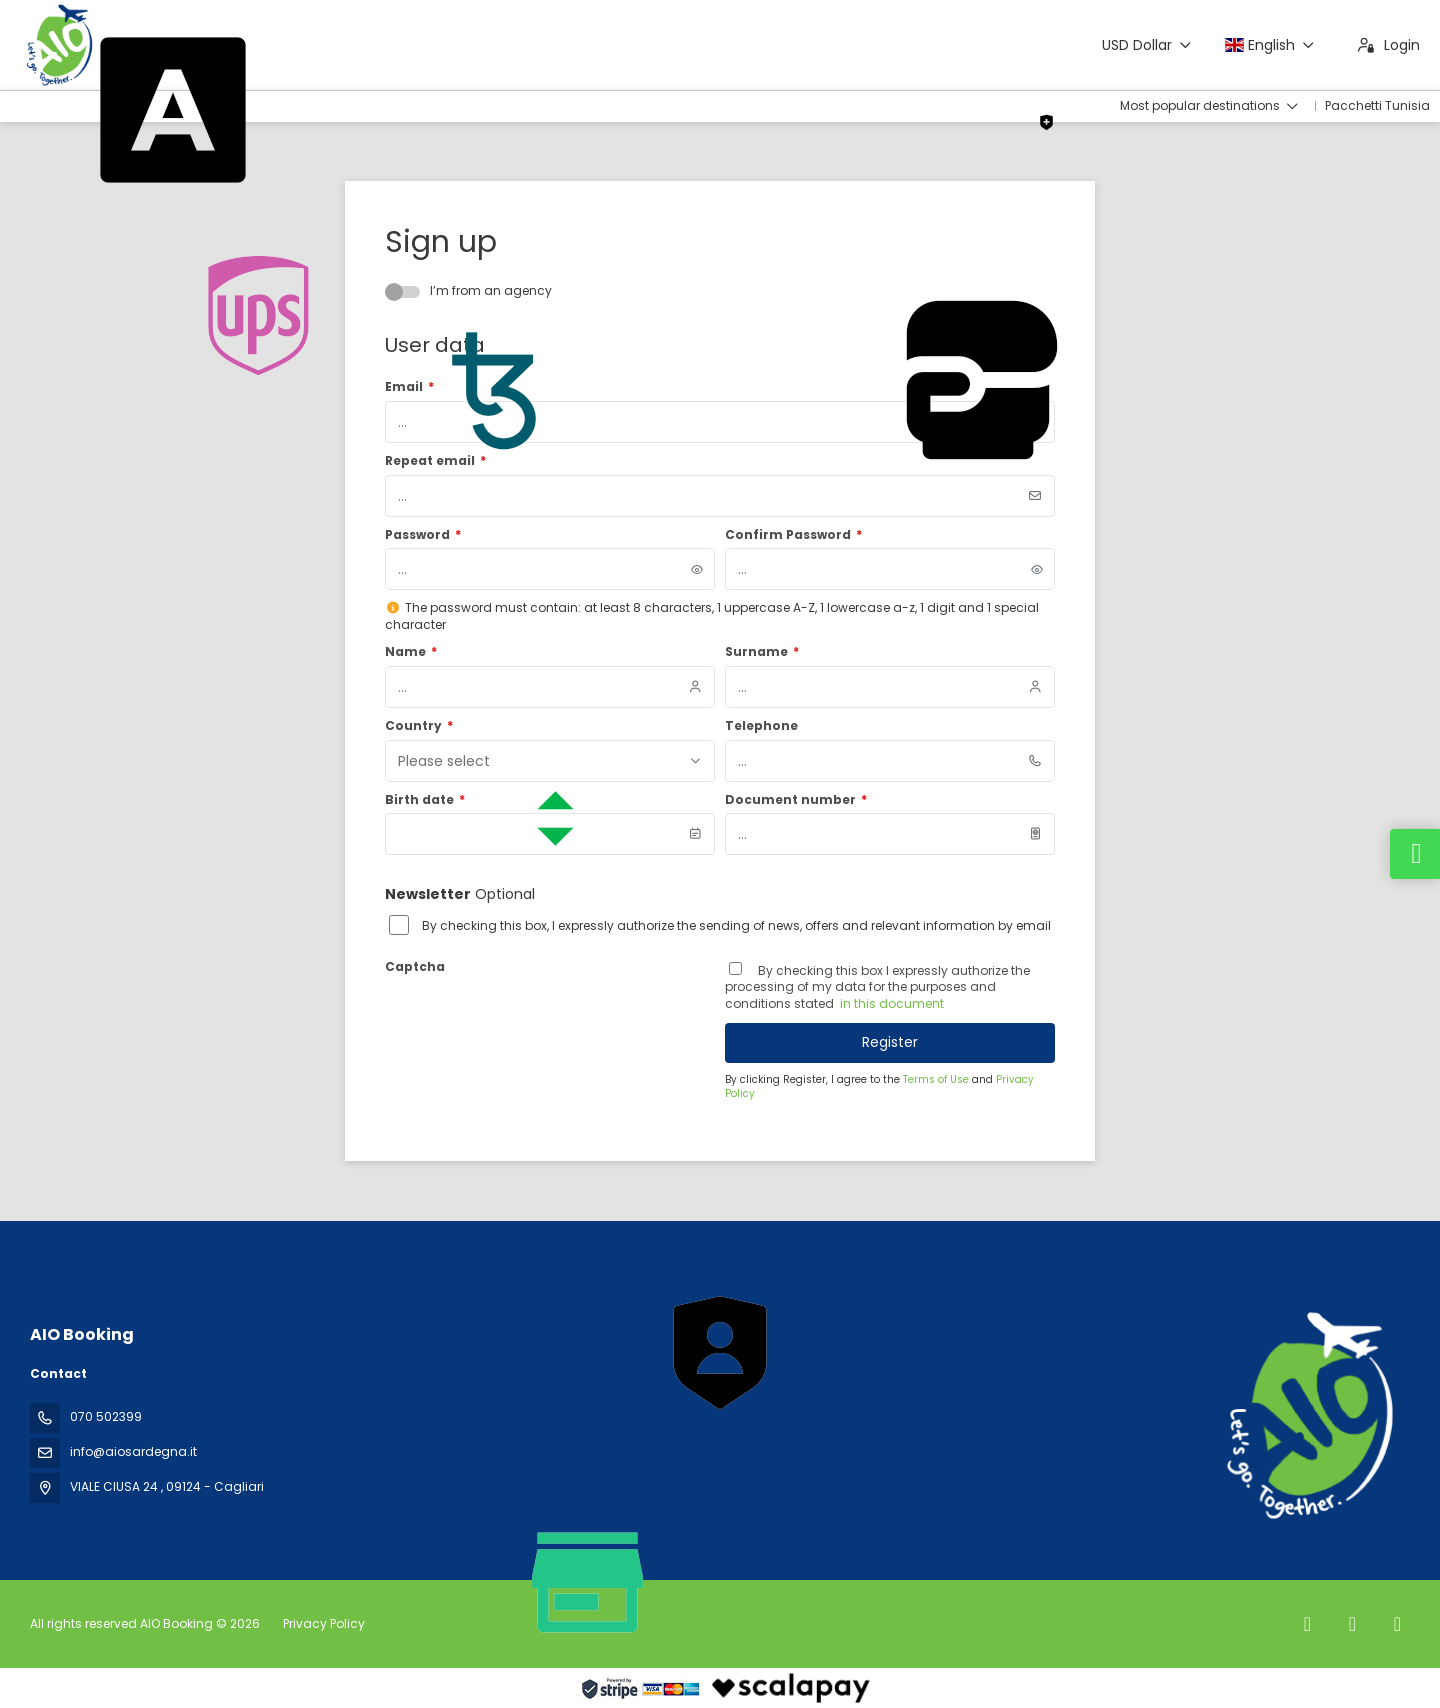 This screenshot has width=1440, height=1708. I want to click on access user privacy or security settings, so click(720, 1353).